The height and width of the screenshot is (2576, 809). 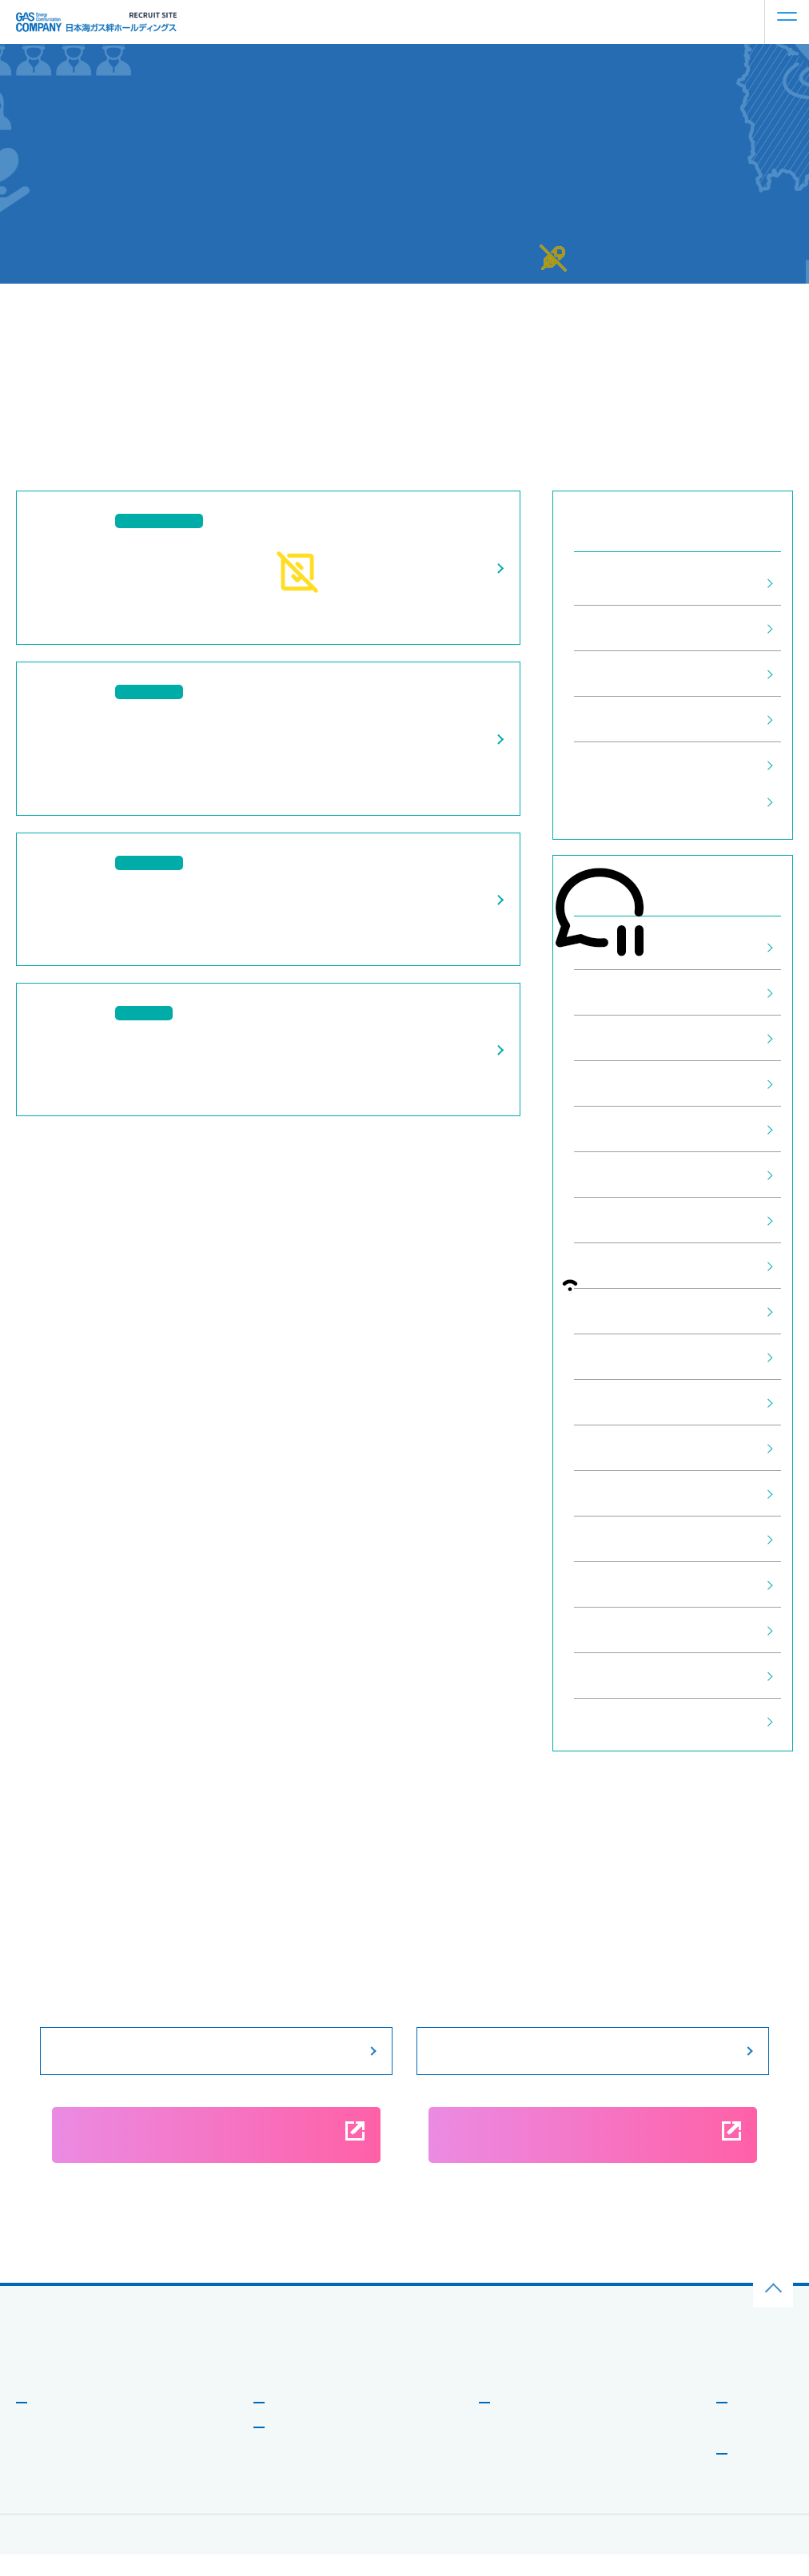 I want to click on elevator unavailable or out of service, so click(x=297, y=572).